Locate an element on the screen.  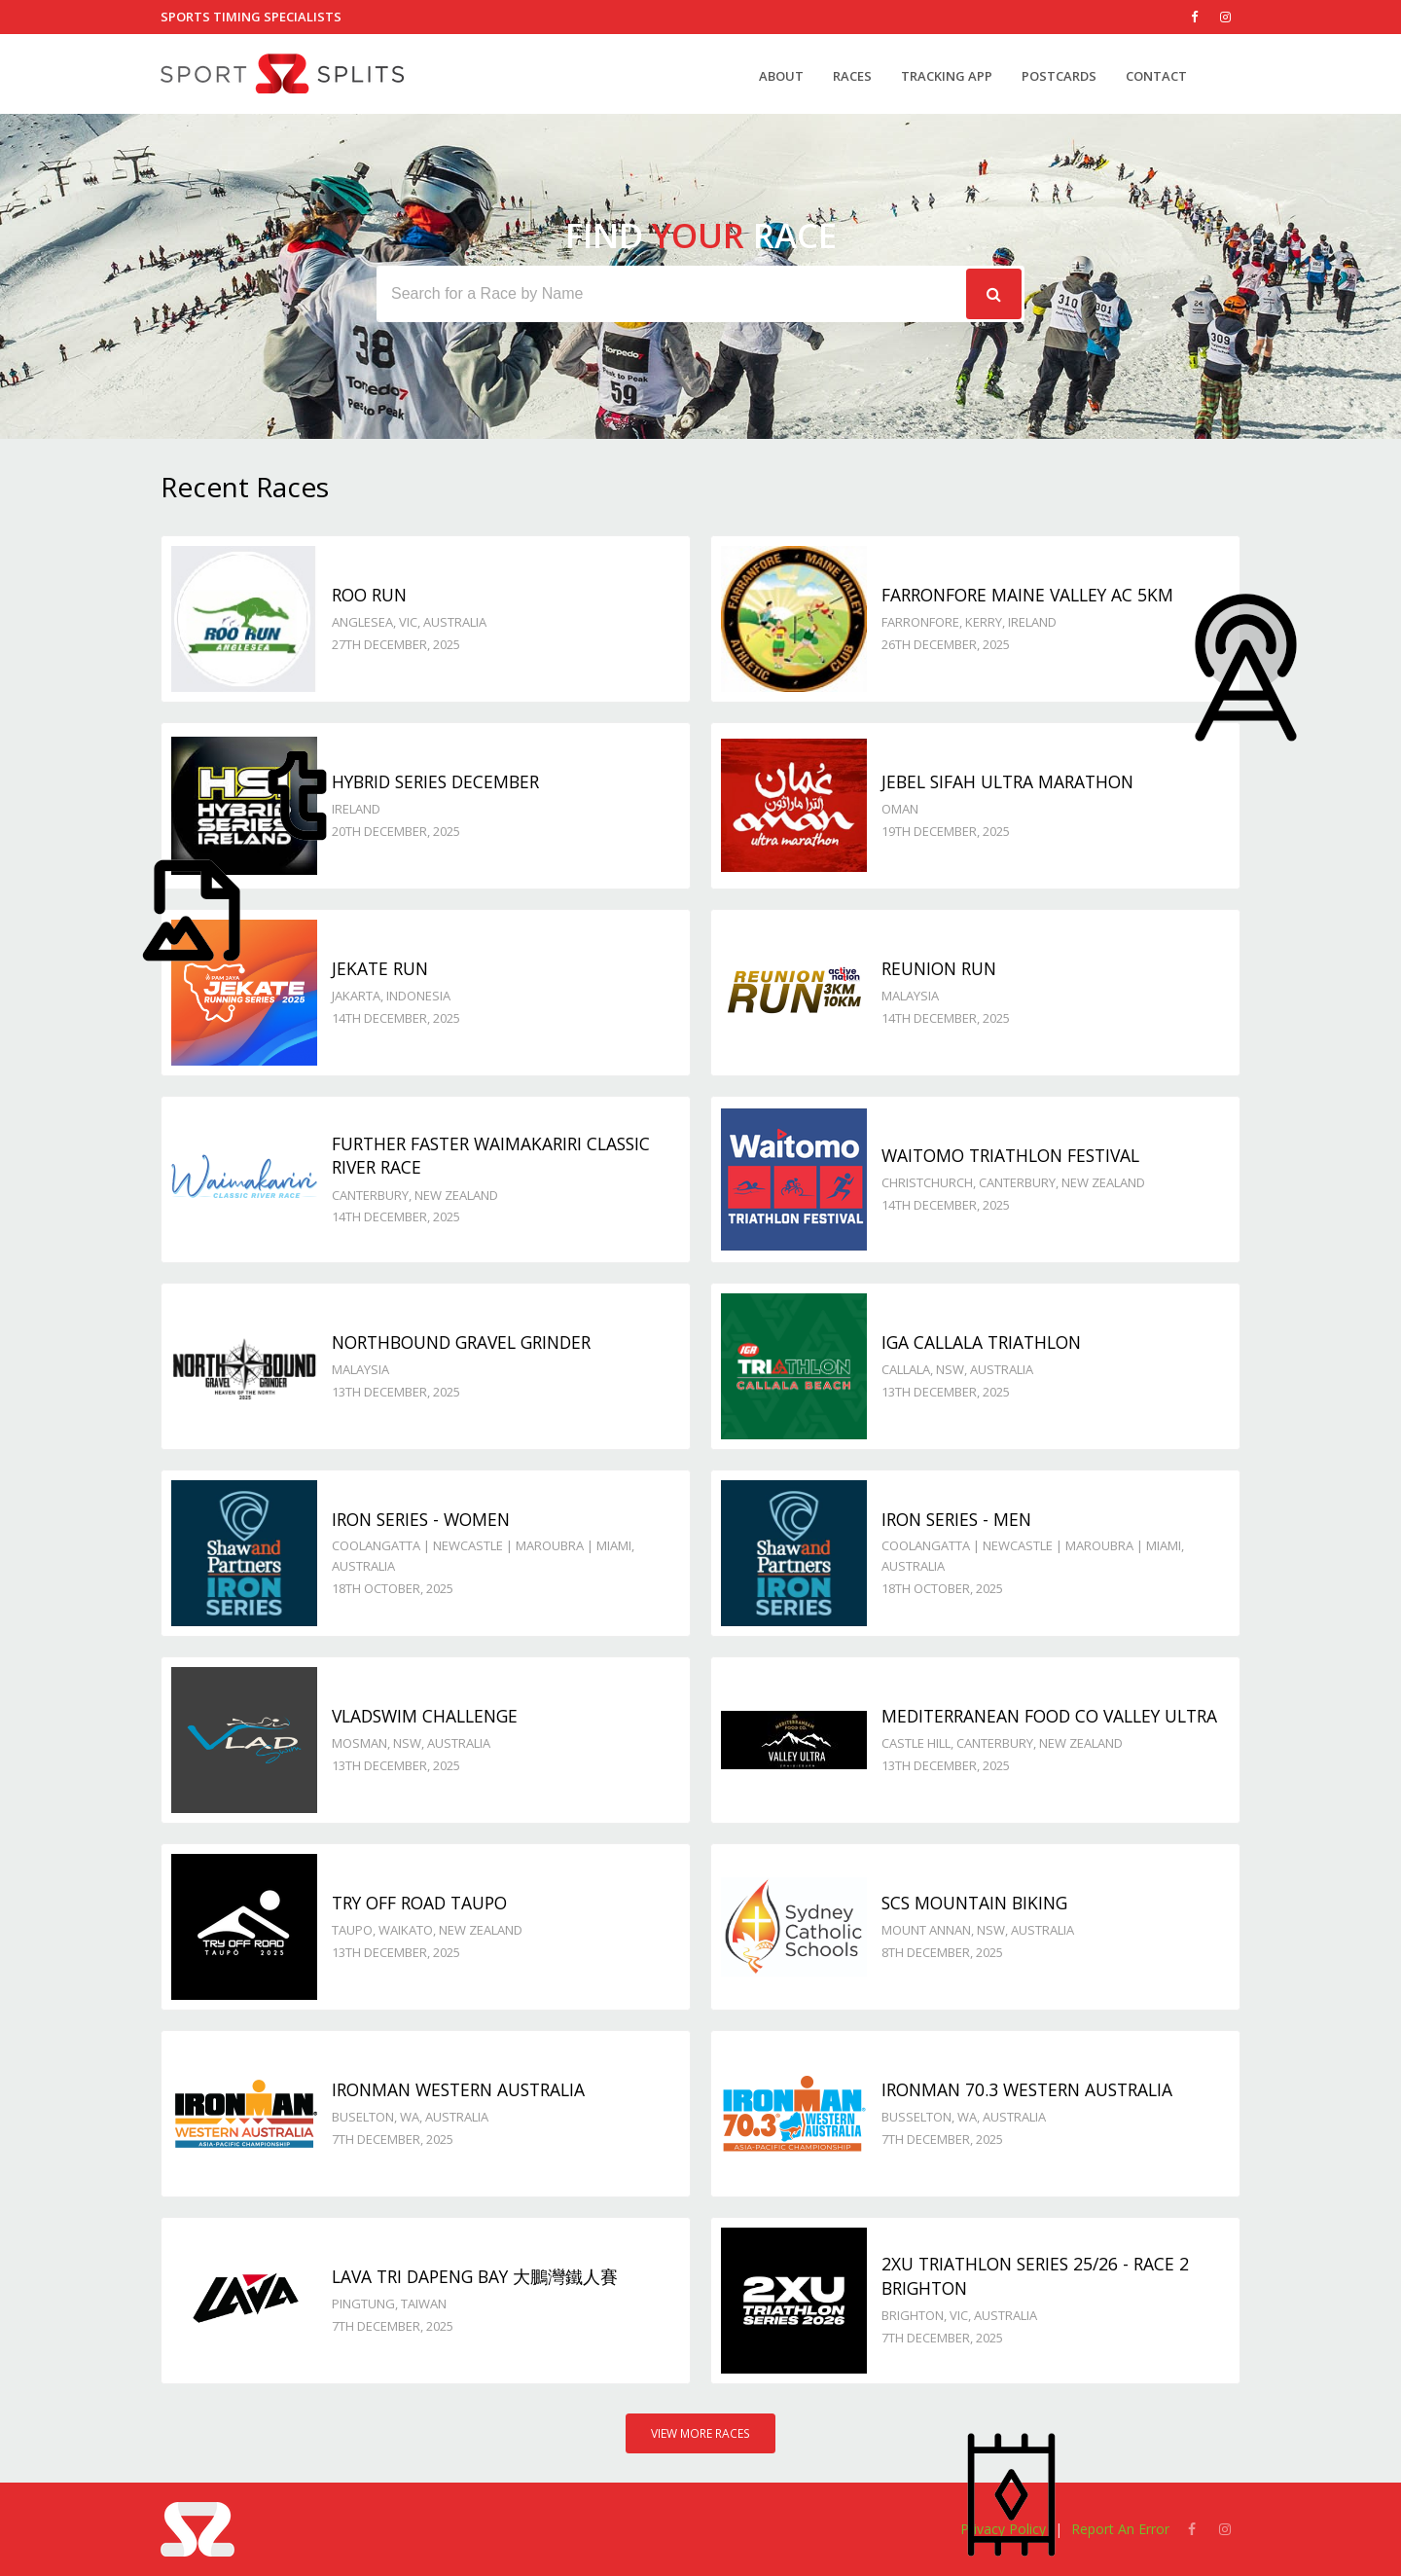
view image file is located at coordinates (197, 910).